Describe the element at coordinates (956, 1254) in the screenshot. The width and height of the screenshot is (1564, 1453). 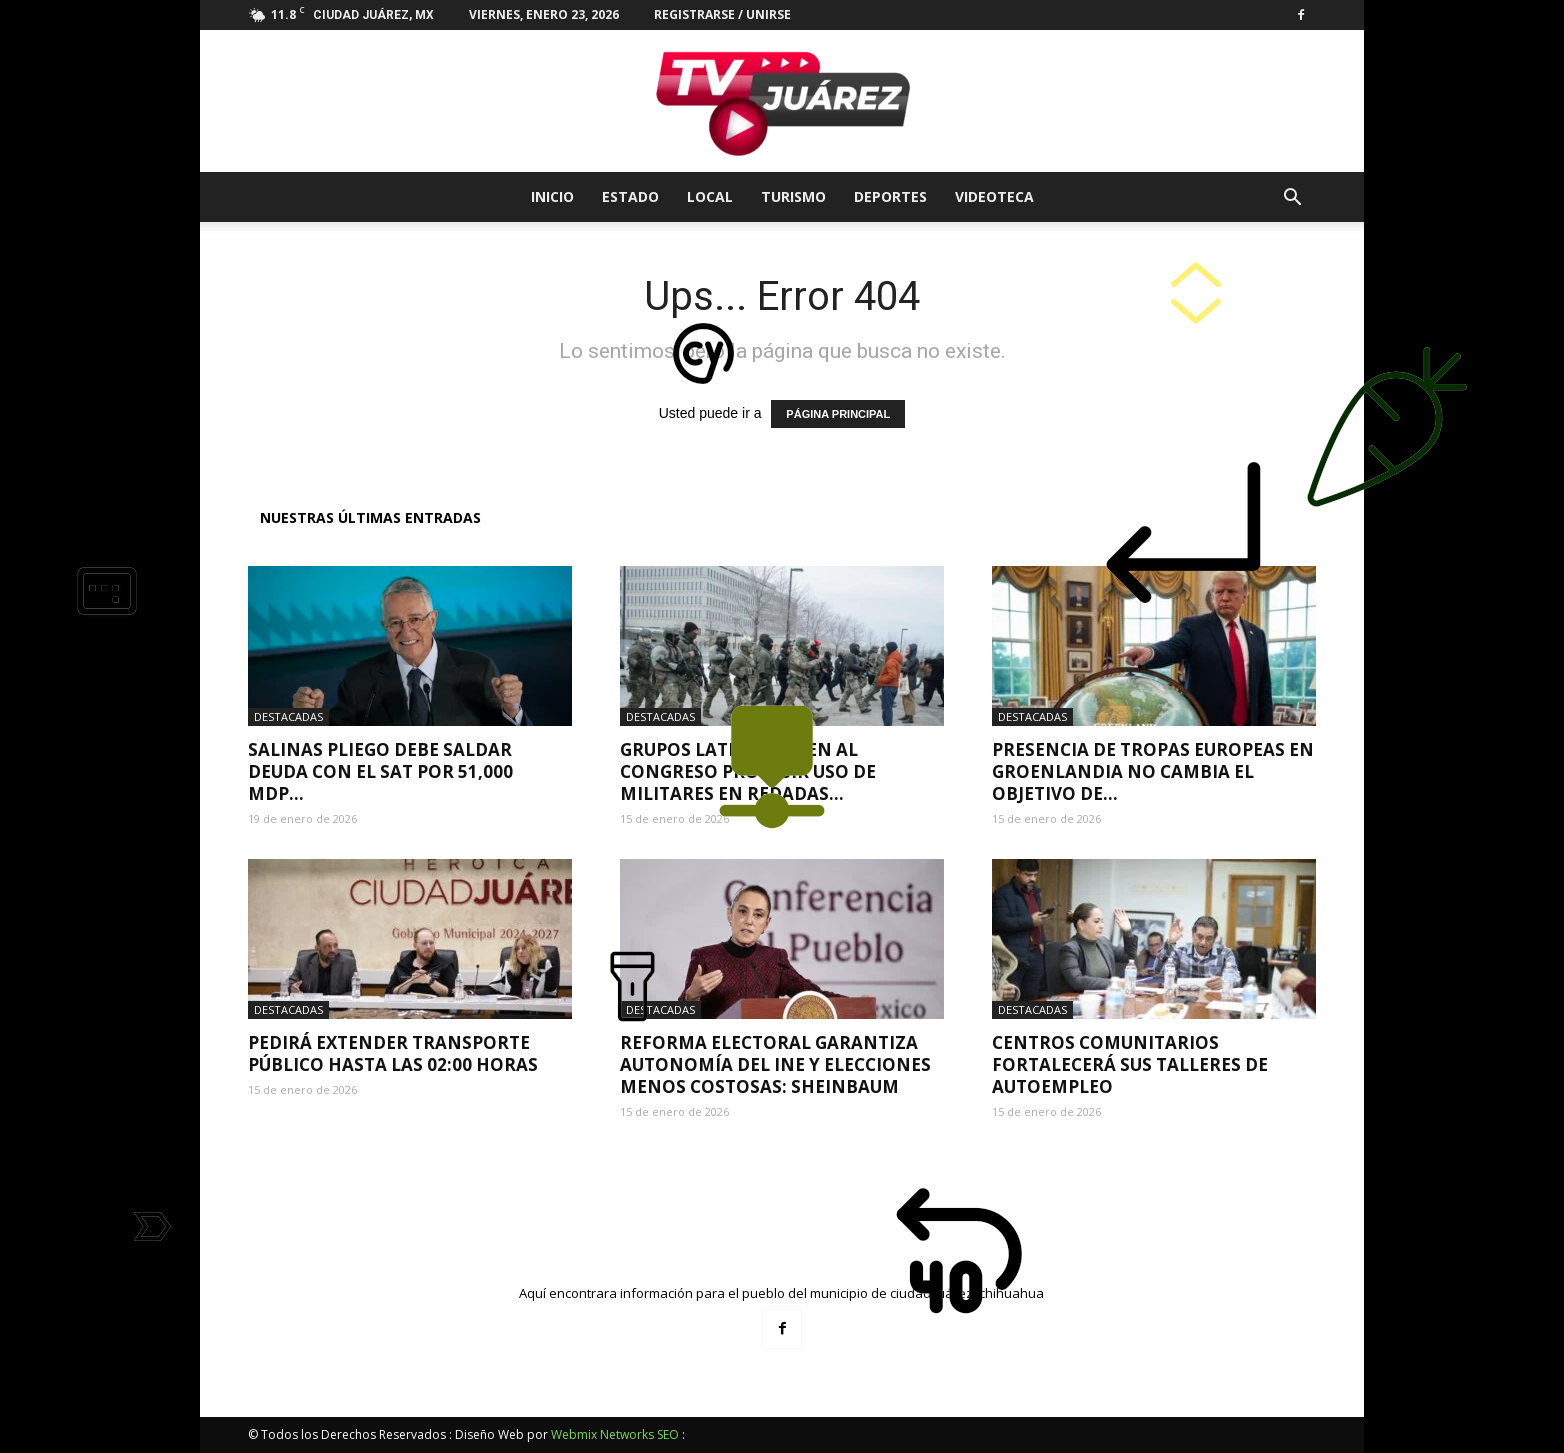
I see `rewind media 40 seconds` at that location.